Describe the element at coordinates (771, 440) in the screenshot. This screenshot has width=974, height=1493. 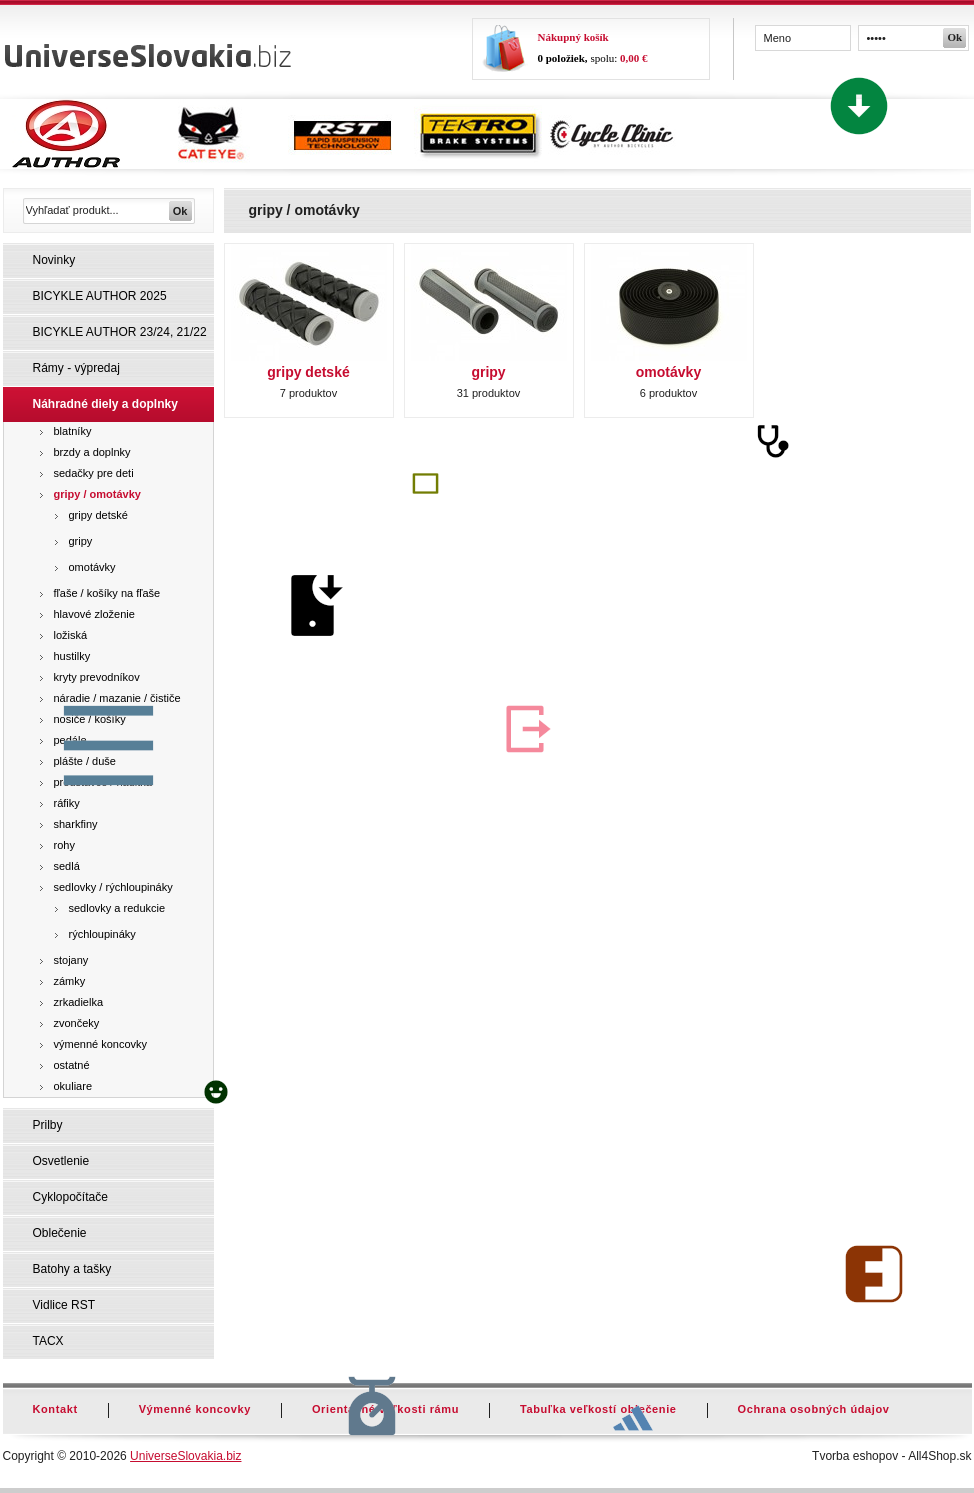
I see `access health or medical features` at that location.